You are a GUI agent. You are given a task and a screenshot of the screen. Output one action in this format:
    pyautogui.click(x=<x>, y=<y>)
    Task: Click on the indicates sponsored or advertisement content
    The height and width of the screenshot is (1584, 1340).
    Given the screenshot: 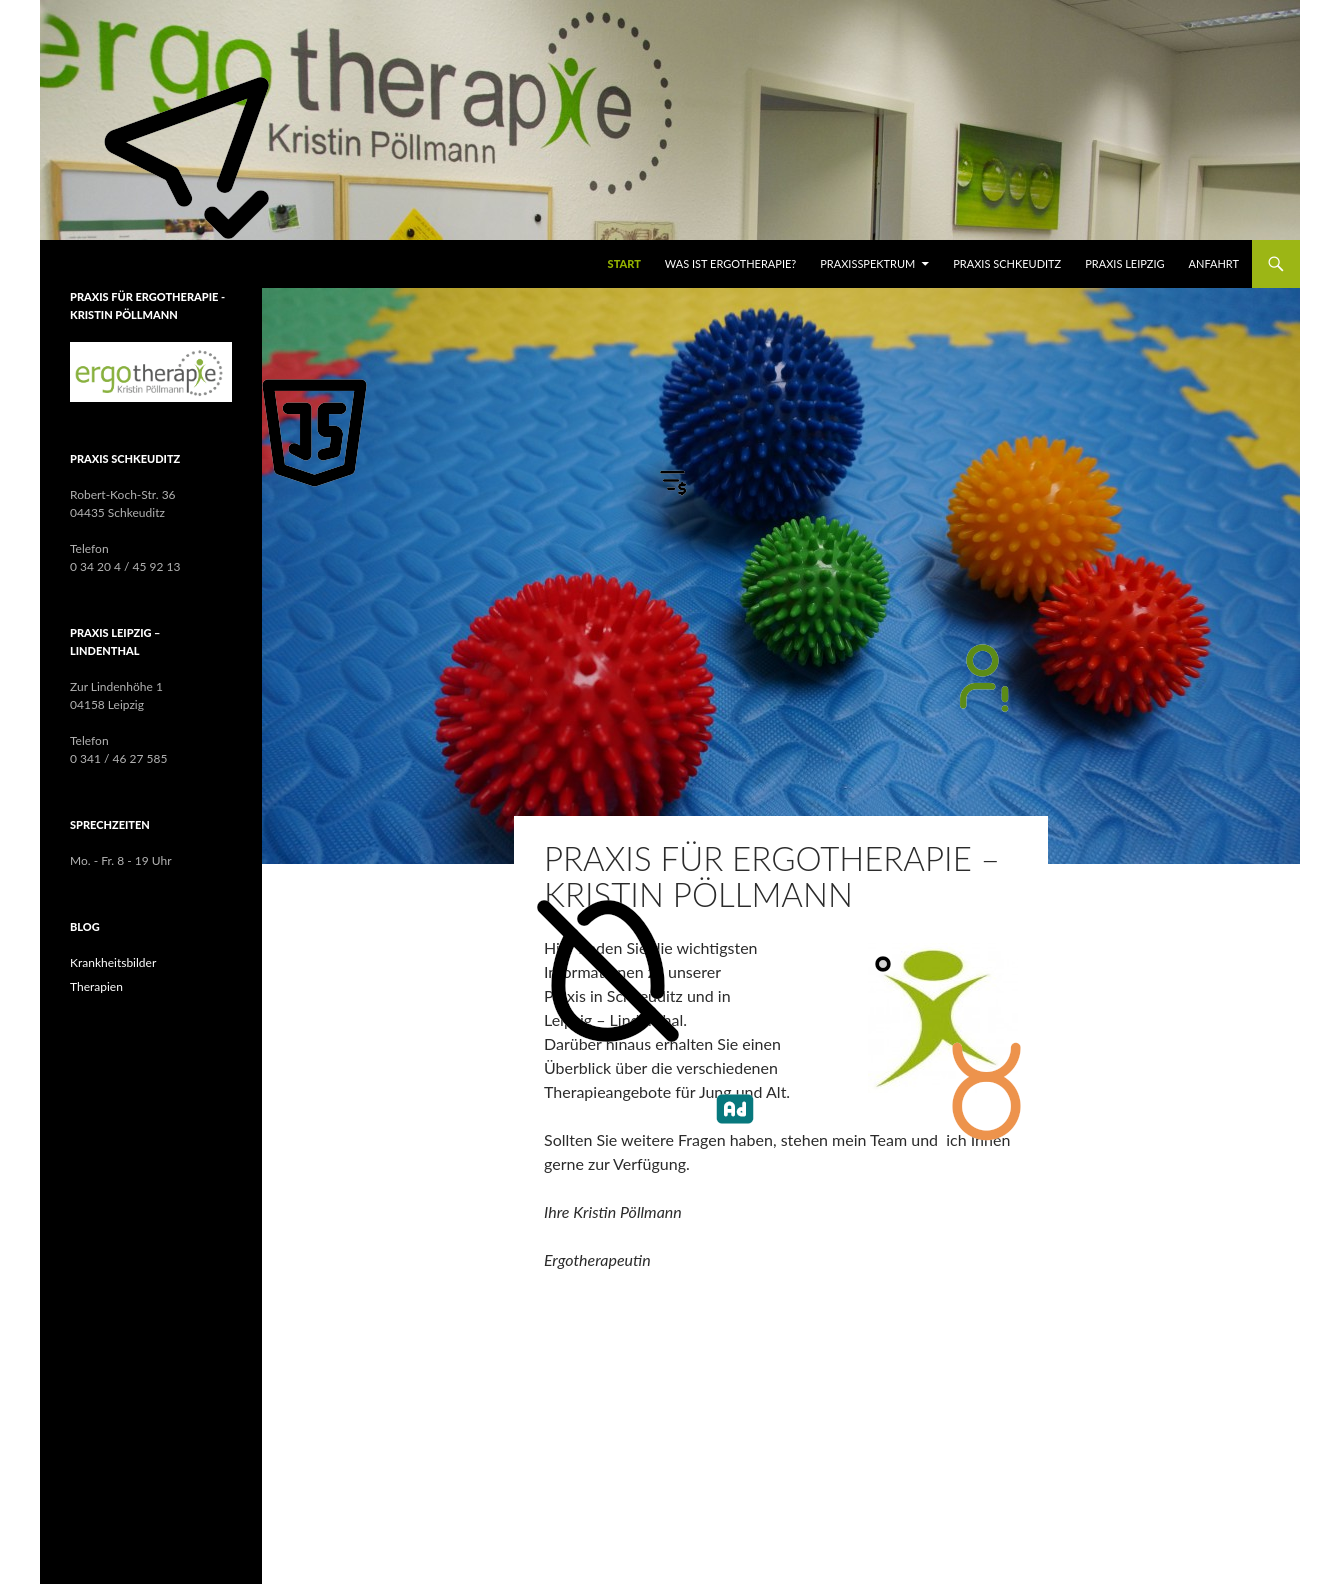 What is the action you would take?
    pyautogui.click(x=735, y=1109)
    